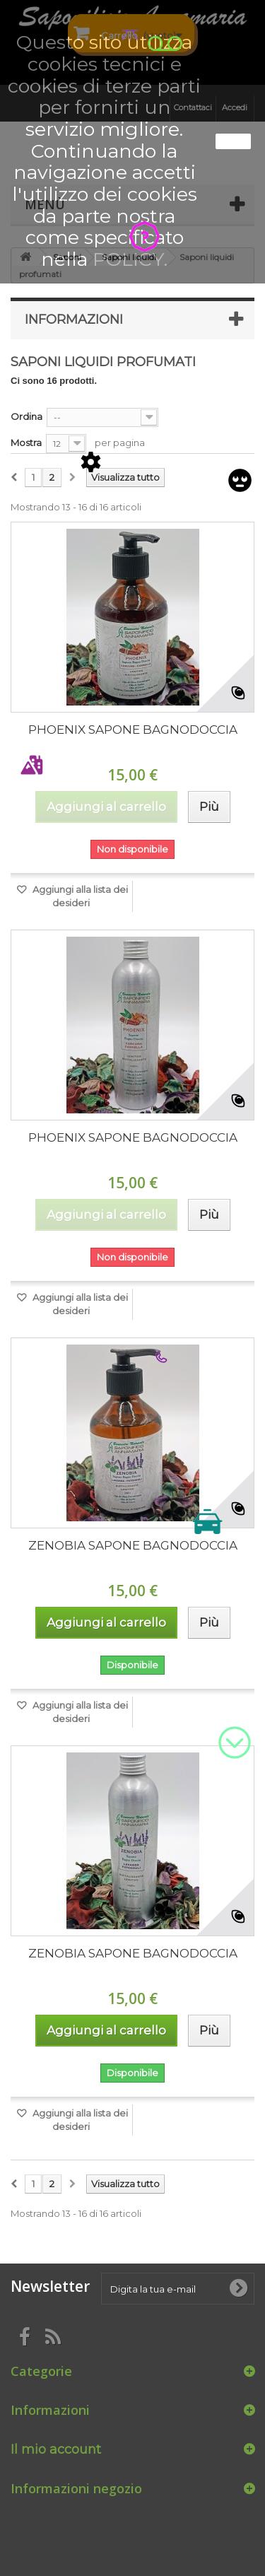 The width and height of the screenshot is (265, 2576). I want to click on make a phone call, so click(161, 1357).